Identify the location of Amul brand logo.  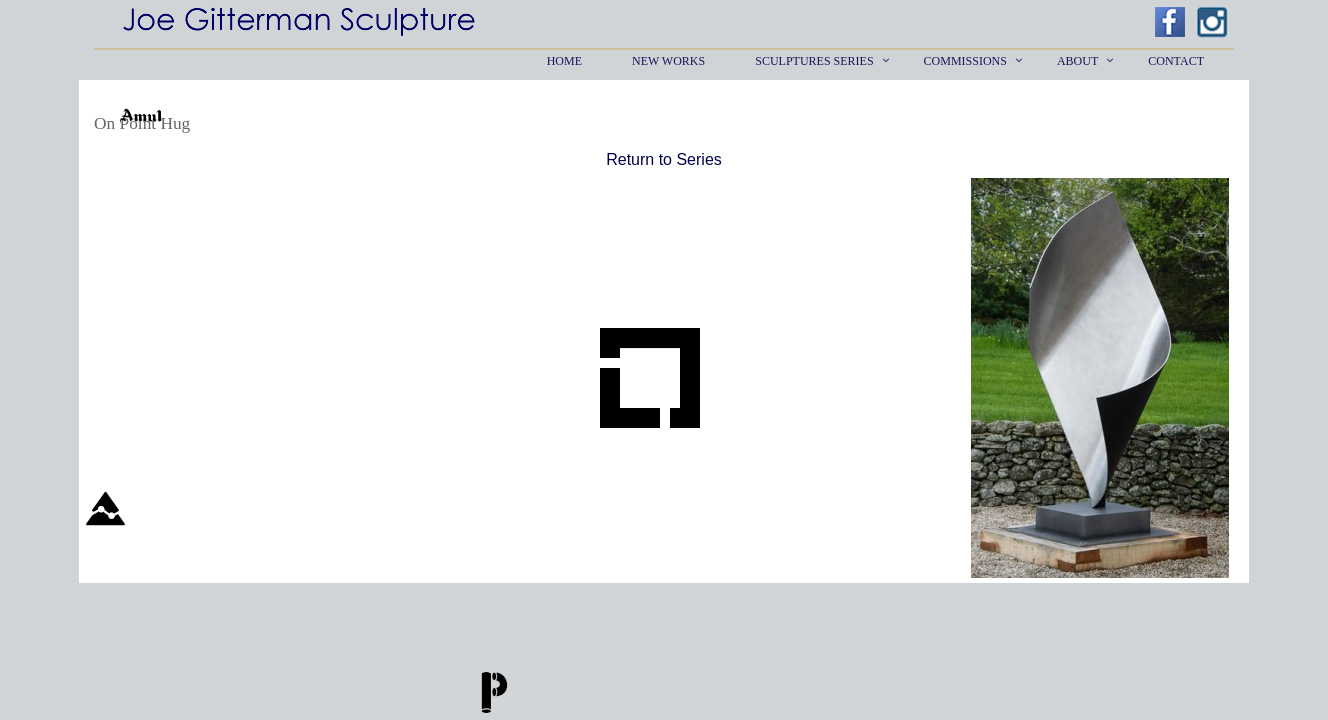
(141, 116).